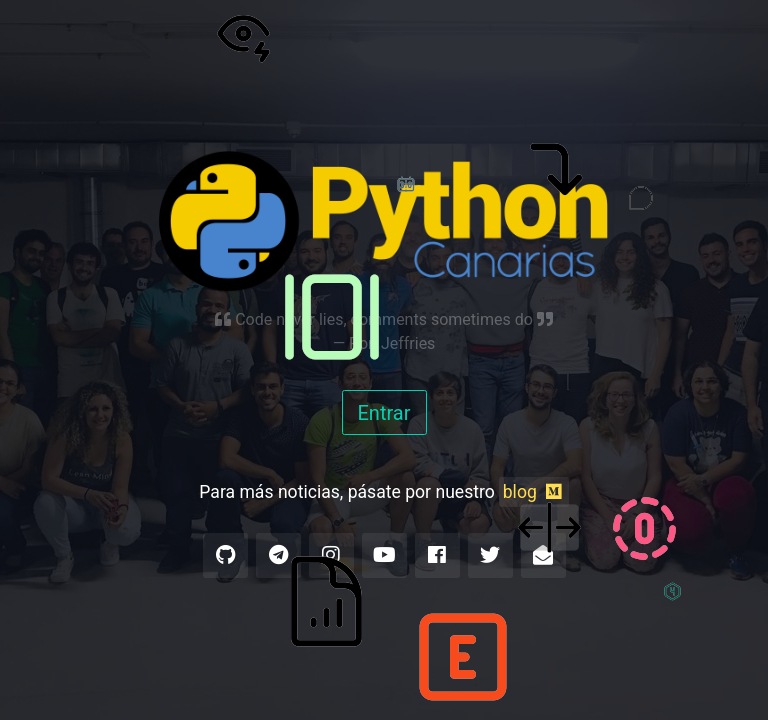 The image size is (768, 720). What do you see at coordinates (463, 657) in the screenshot?
I see `indicates an "E" rating or classification` at bounding box center [463, 657].